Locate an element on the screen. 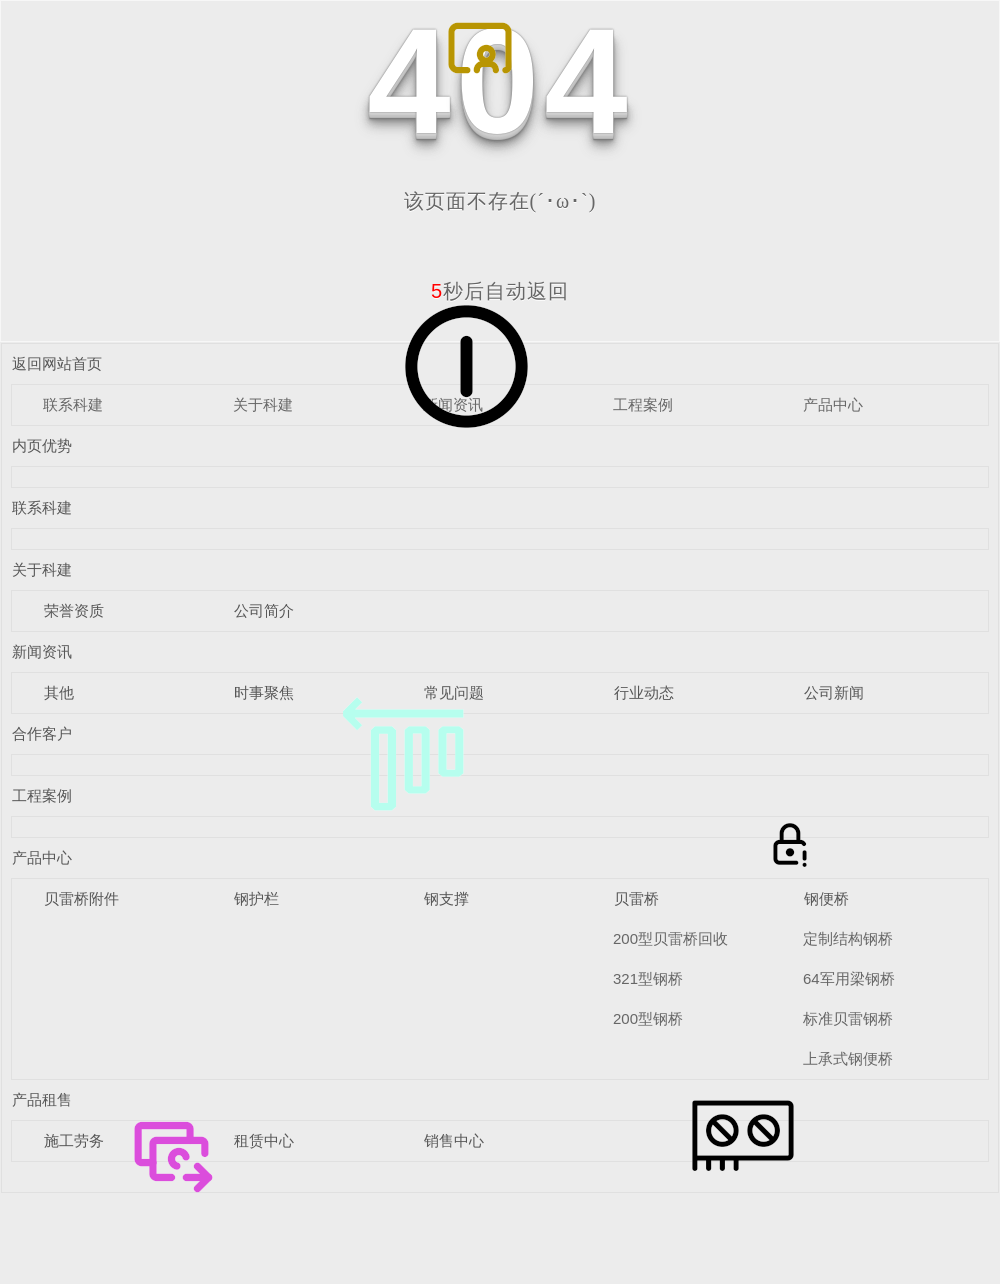 The width and height of the screenshot is (1000, 1284). transfer funds between accounts is located at coordinates (171, 1151).